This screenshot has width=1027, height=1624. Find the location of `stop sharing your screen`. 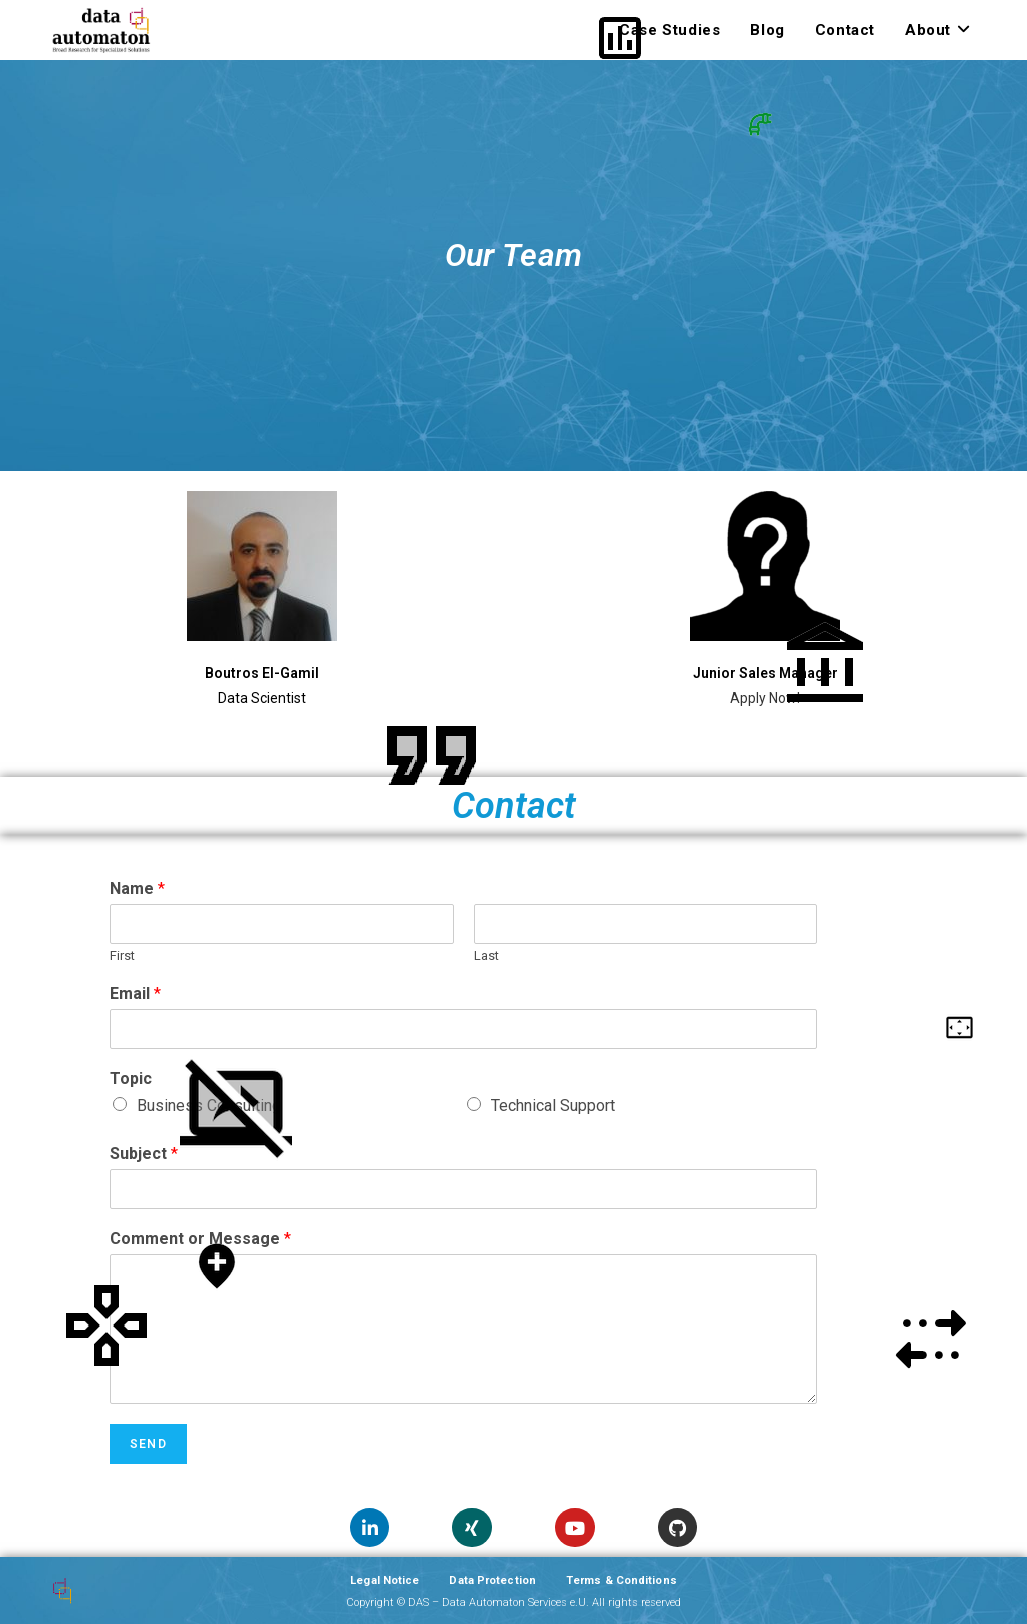

stop sharing your screen is located at coordinates (236, 1108).